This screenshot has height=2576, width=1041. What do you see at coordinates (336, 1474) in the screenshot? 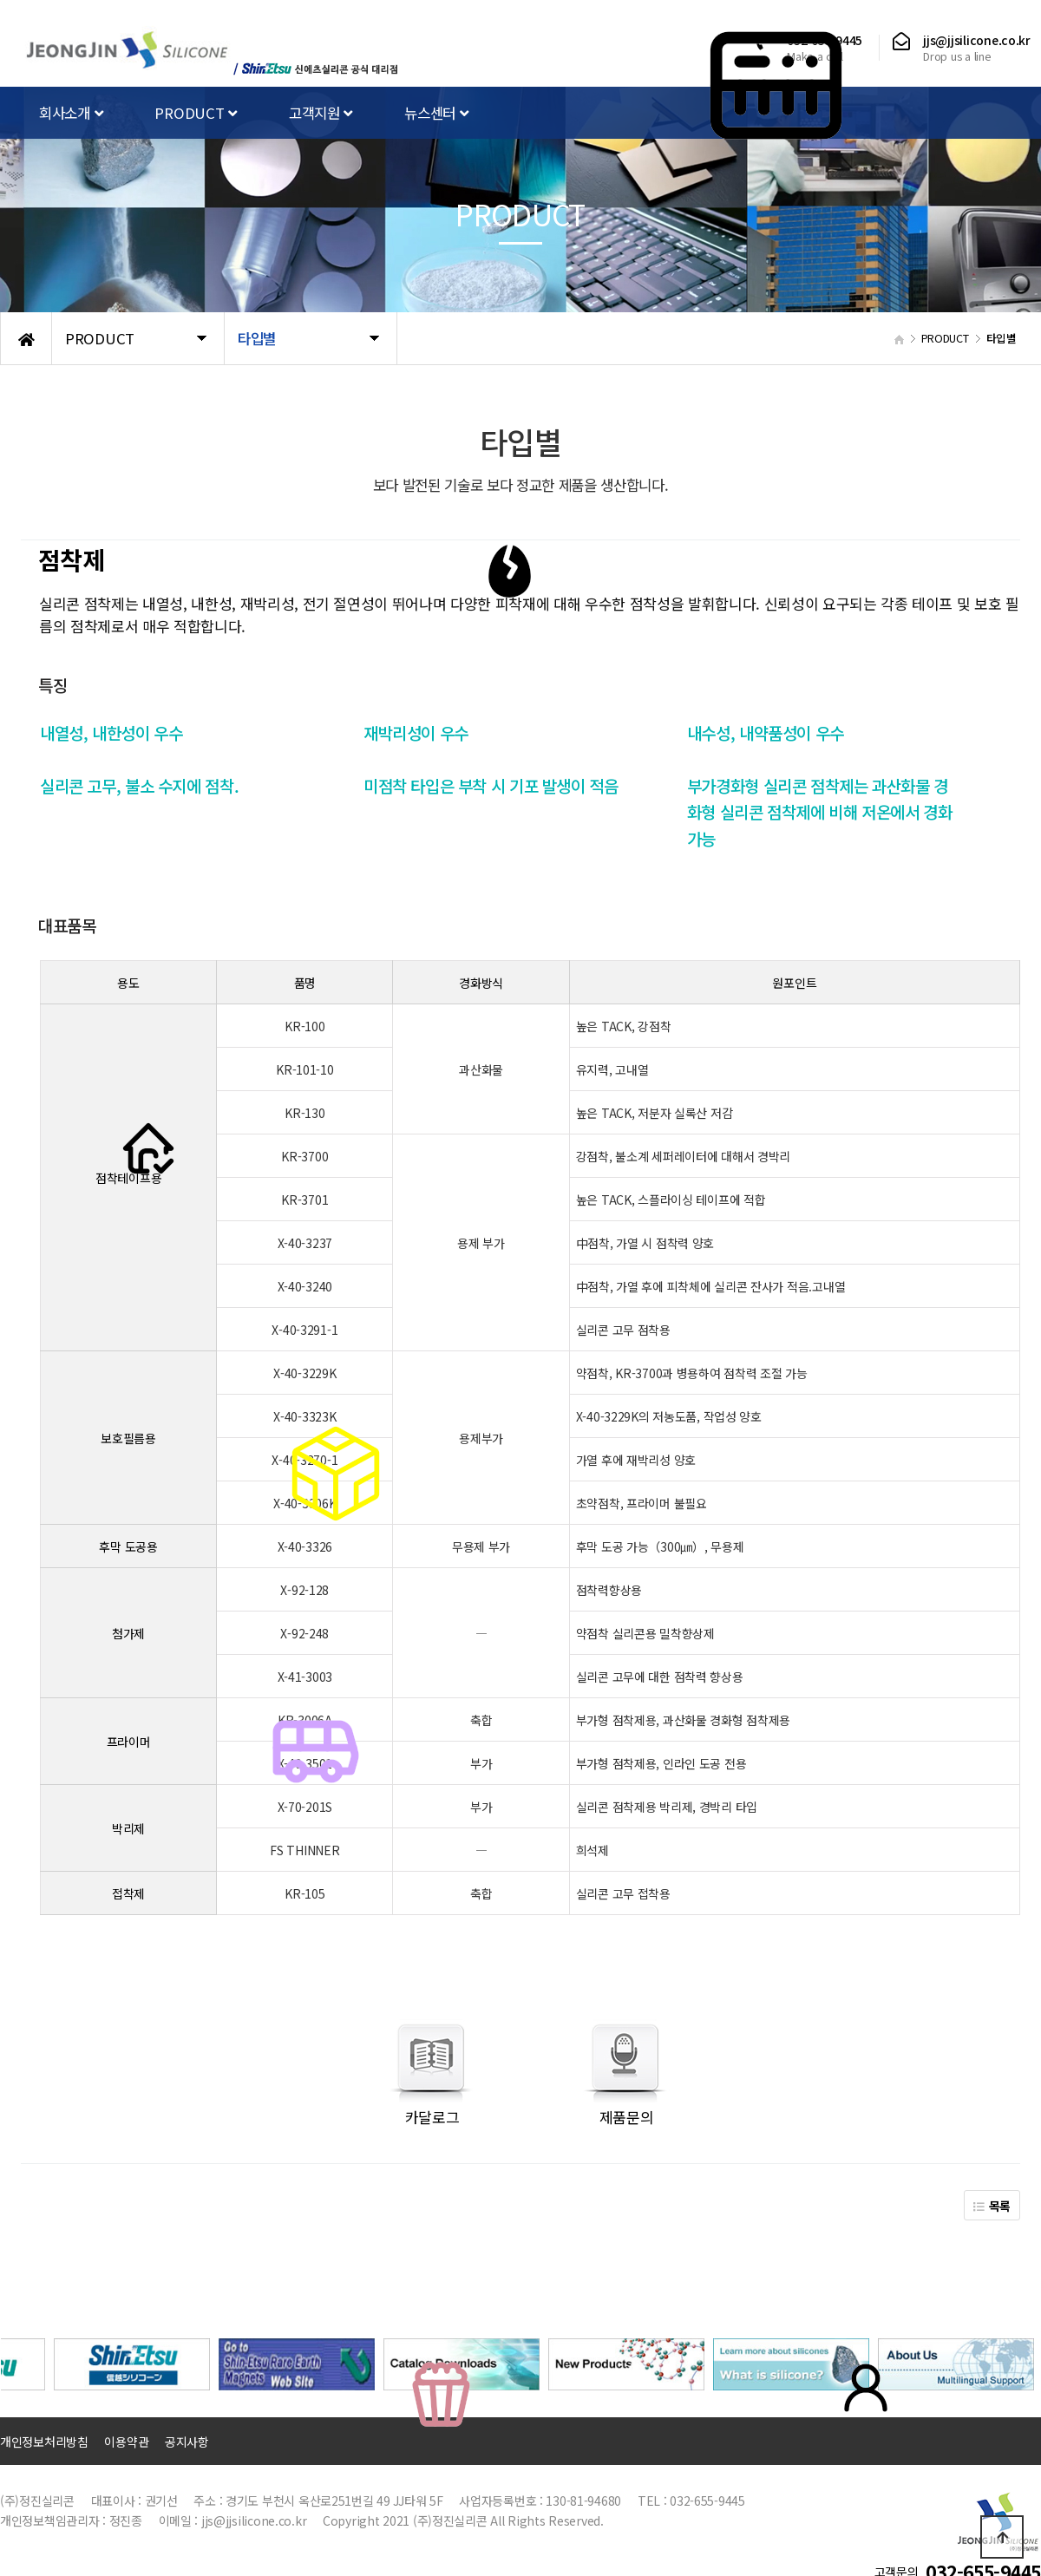
I see `open CodeSandbox development environment` at bounding box center [336, 1474].